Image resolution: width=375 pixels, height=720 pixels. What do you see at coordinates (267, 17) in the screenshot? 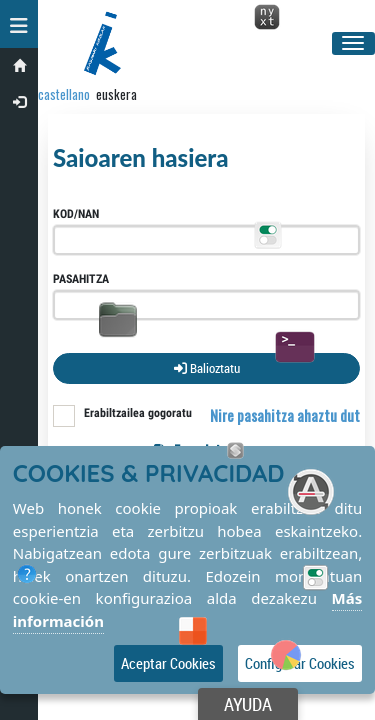
I see `open nyxt web browser` at bounding box center [267, 17].